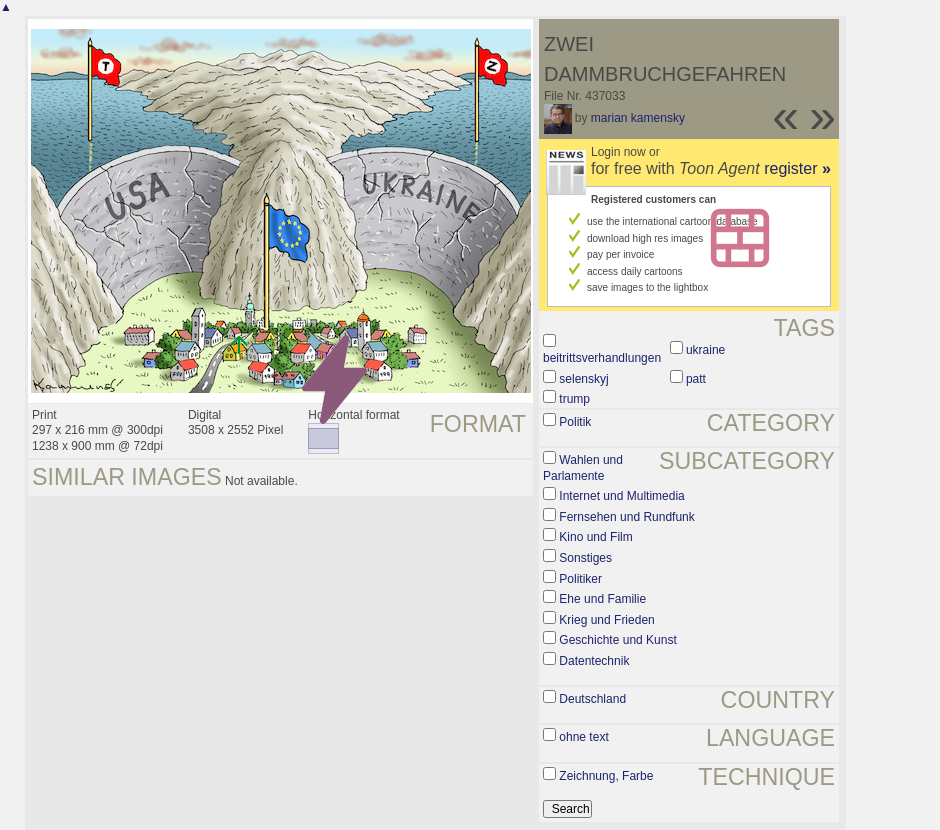  Describe the element at coordinates (334, 379) in the screenshot. I see `toggle flash on for camera` at that location.